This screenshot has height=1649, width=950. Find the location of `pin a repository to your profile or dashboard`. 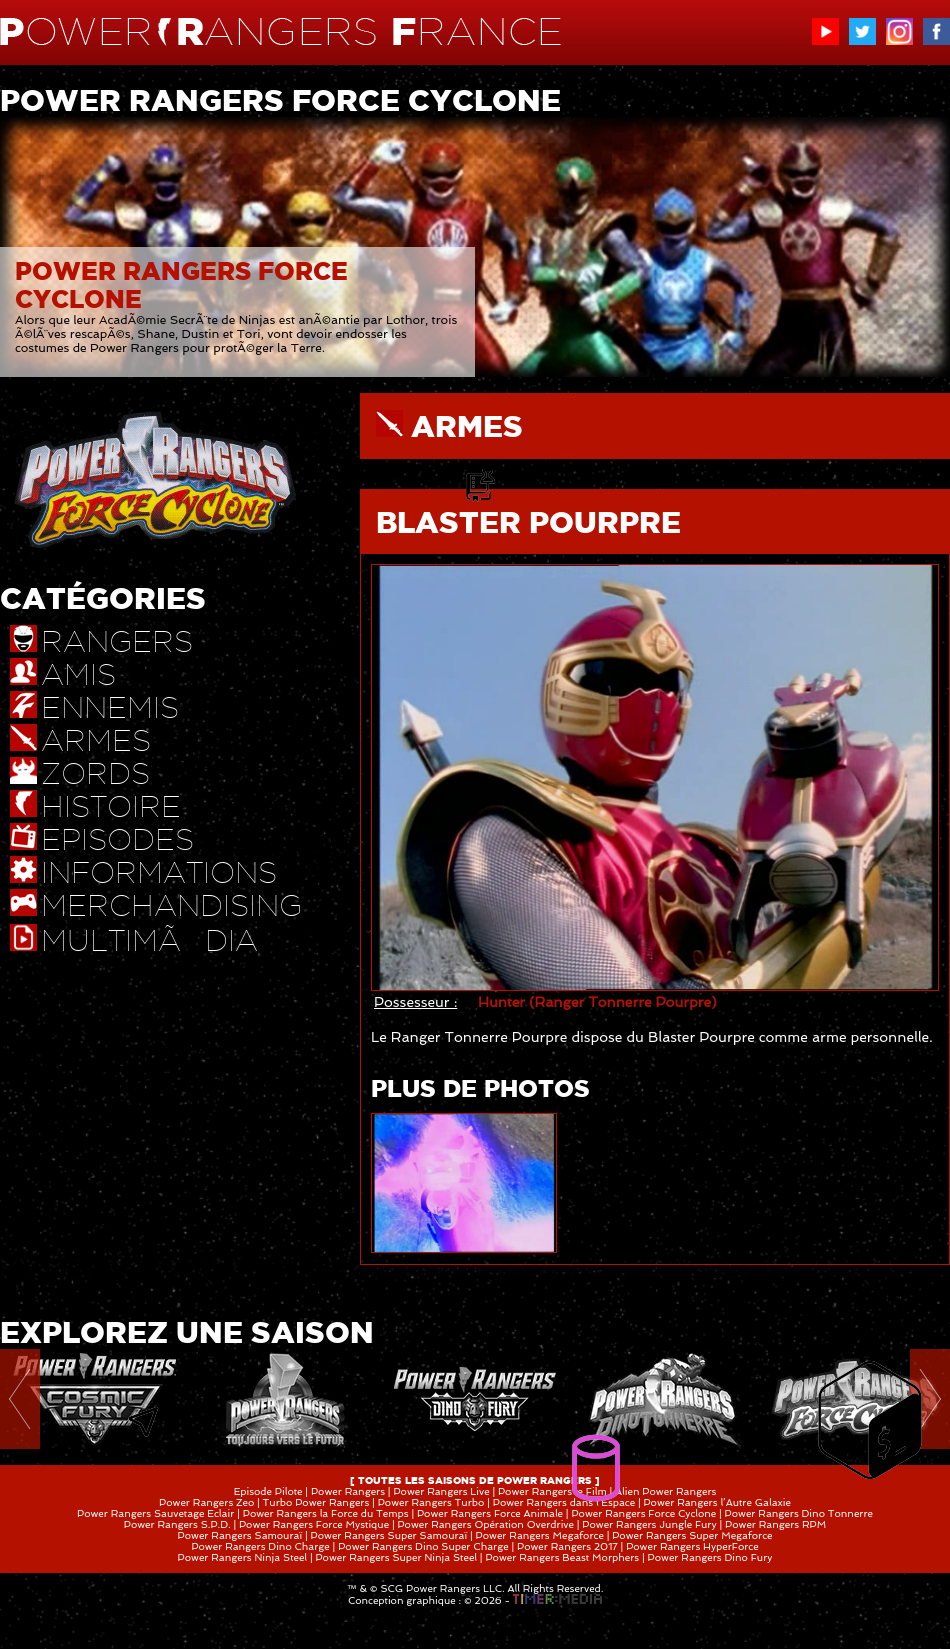

pin a repository to your profile or dashboard is located at coordinates (478, 485).